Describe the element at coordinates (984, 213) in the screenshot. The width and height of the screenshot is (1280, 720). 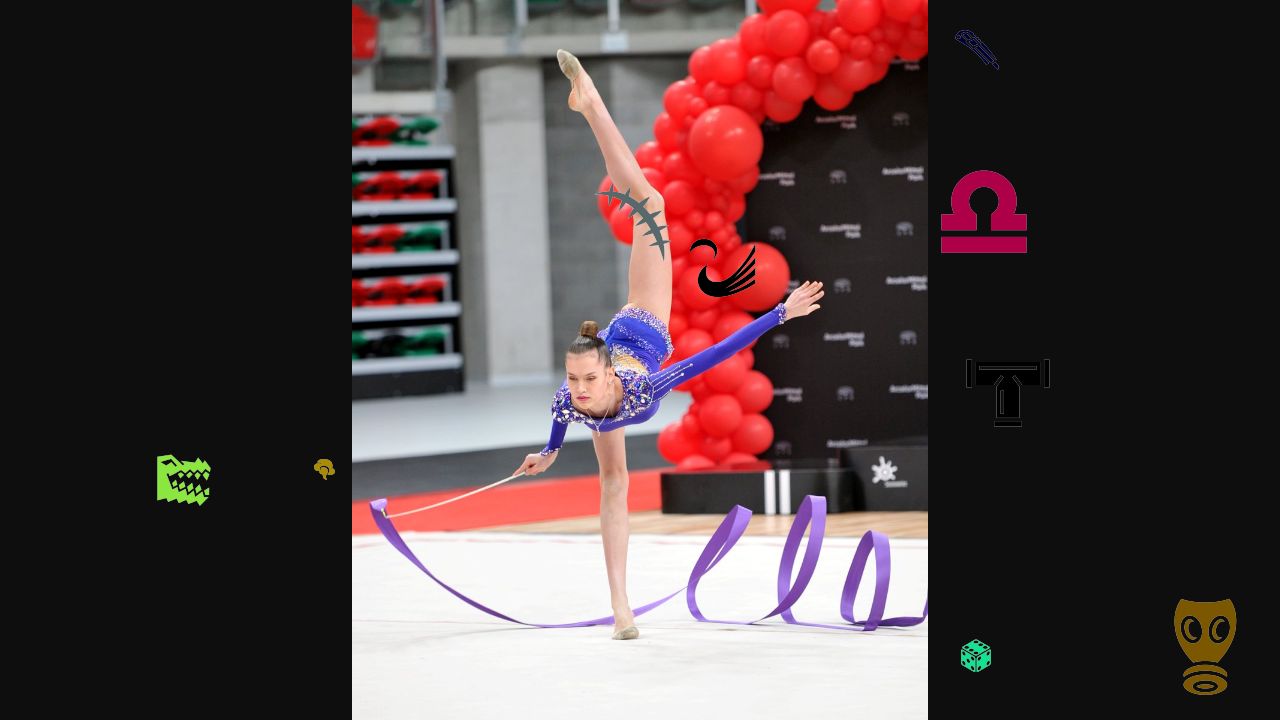
I see `libra zodiac sign indicator` at that location.